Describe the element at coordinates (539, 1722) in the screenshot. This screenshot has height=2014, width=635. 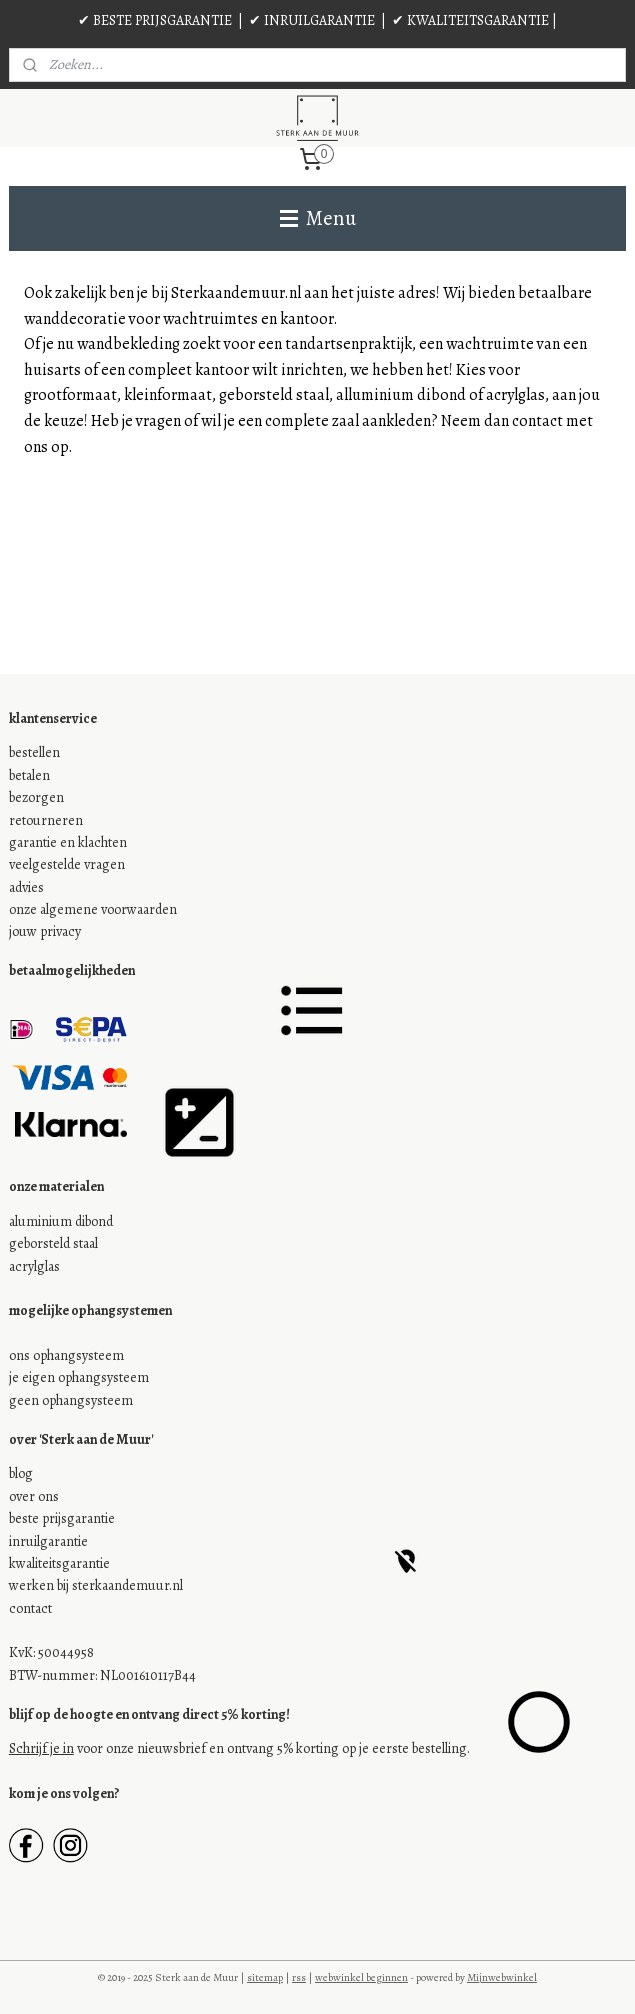
I see `indicates dry clean only care instruction` at that location.